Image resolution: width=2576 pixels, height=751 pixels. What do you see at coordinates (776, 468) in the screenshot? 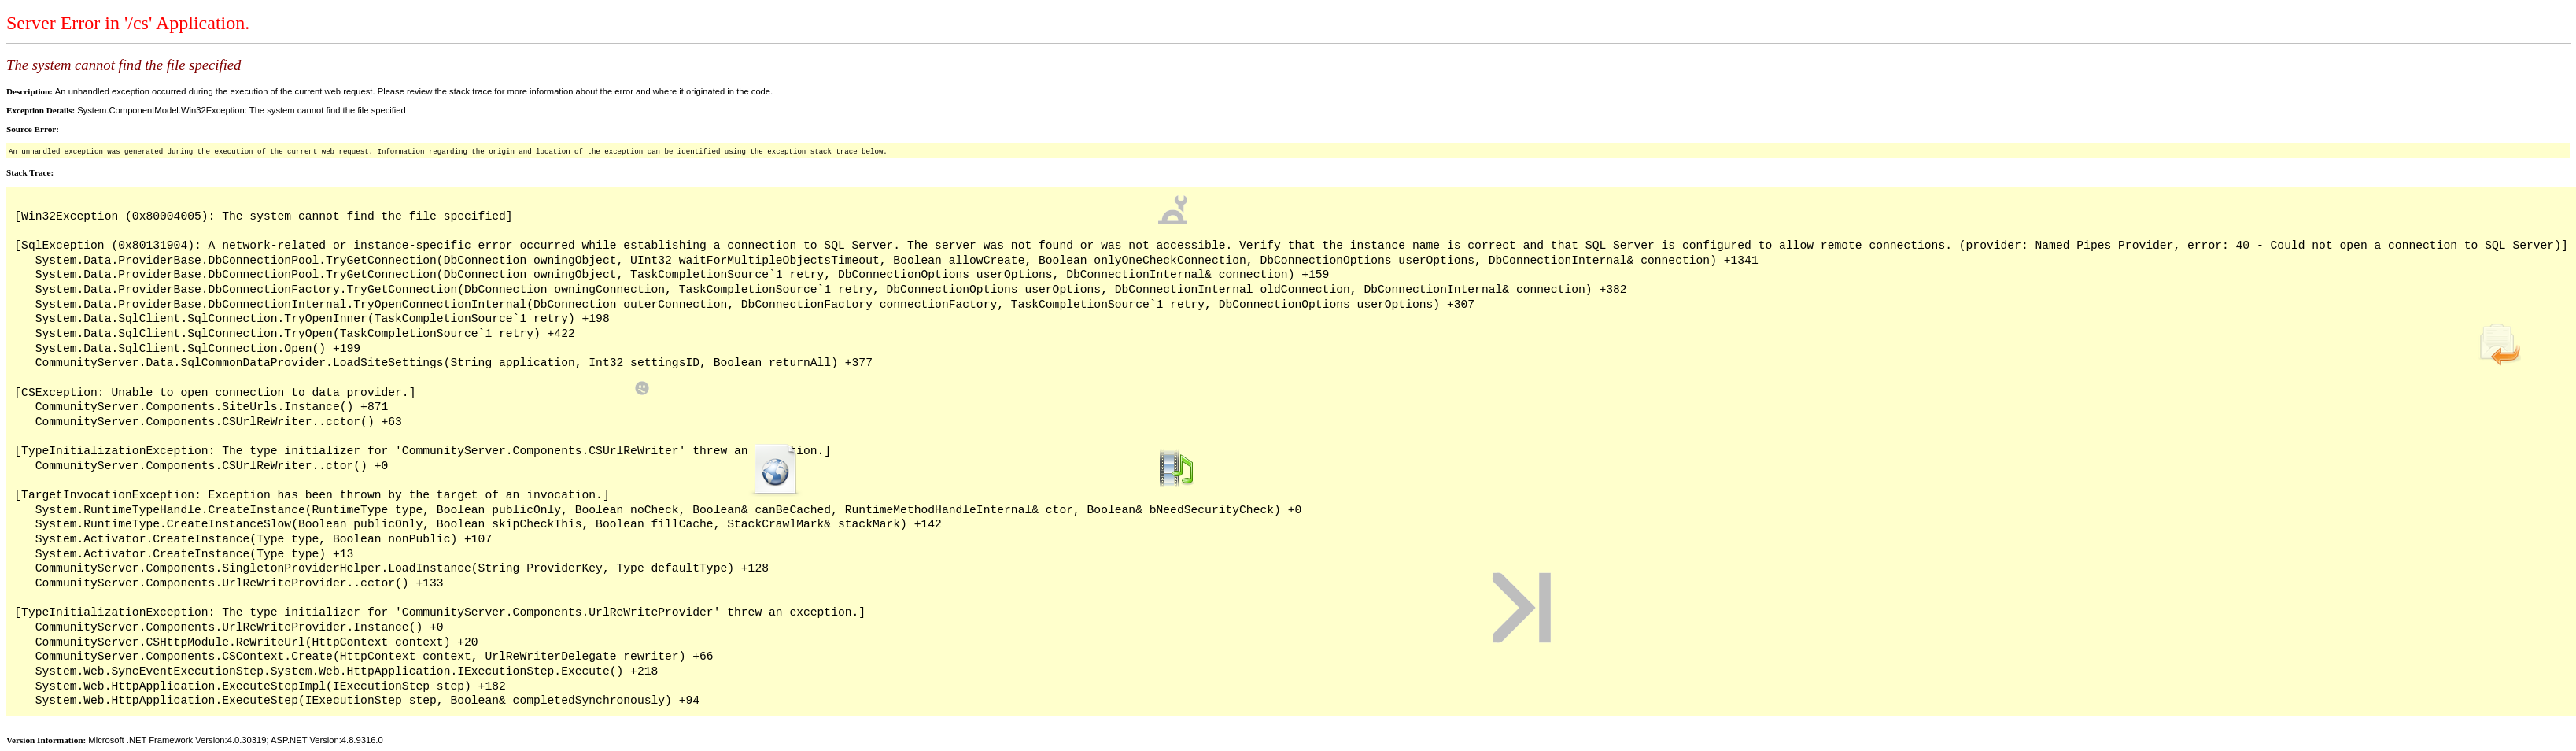
I see `an HTML or web page file` at bounding box center [776, 468].